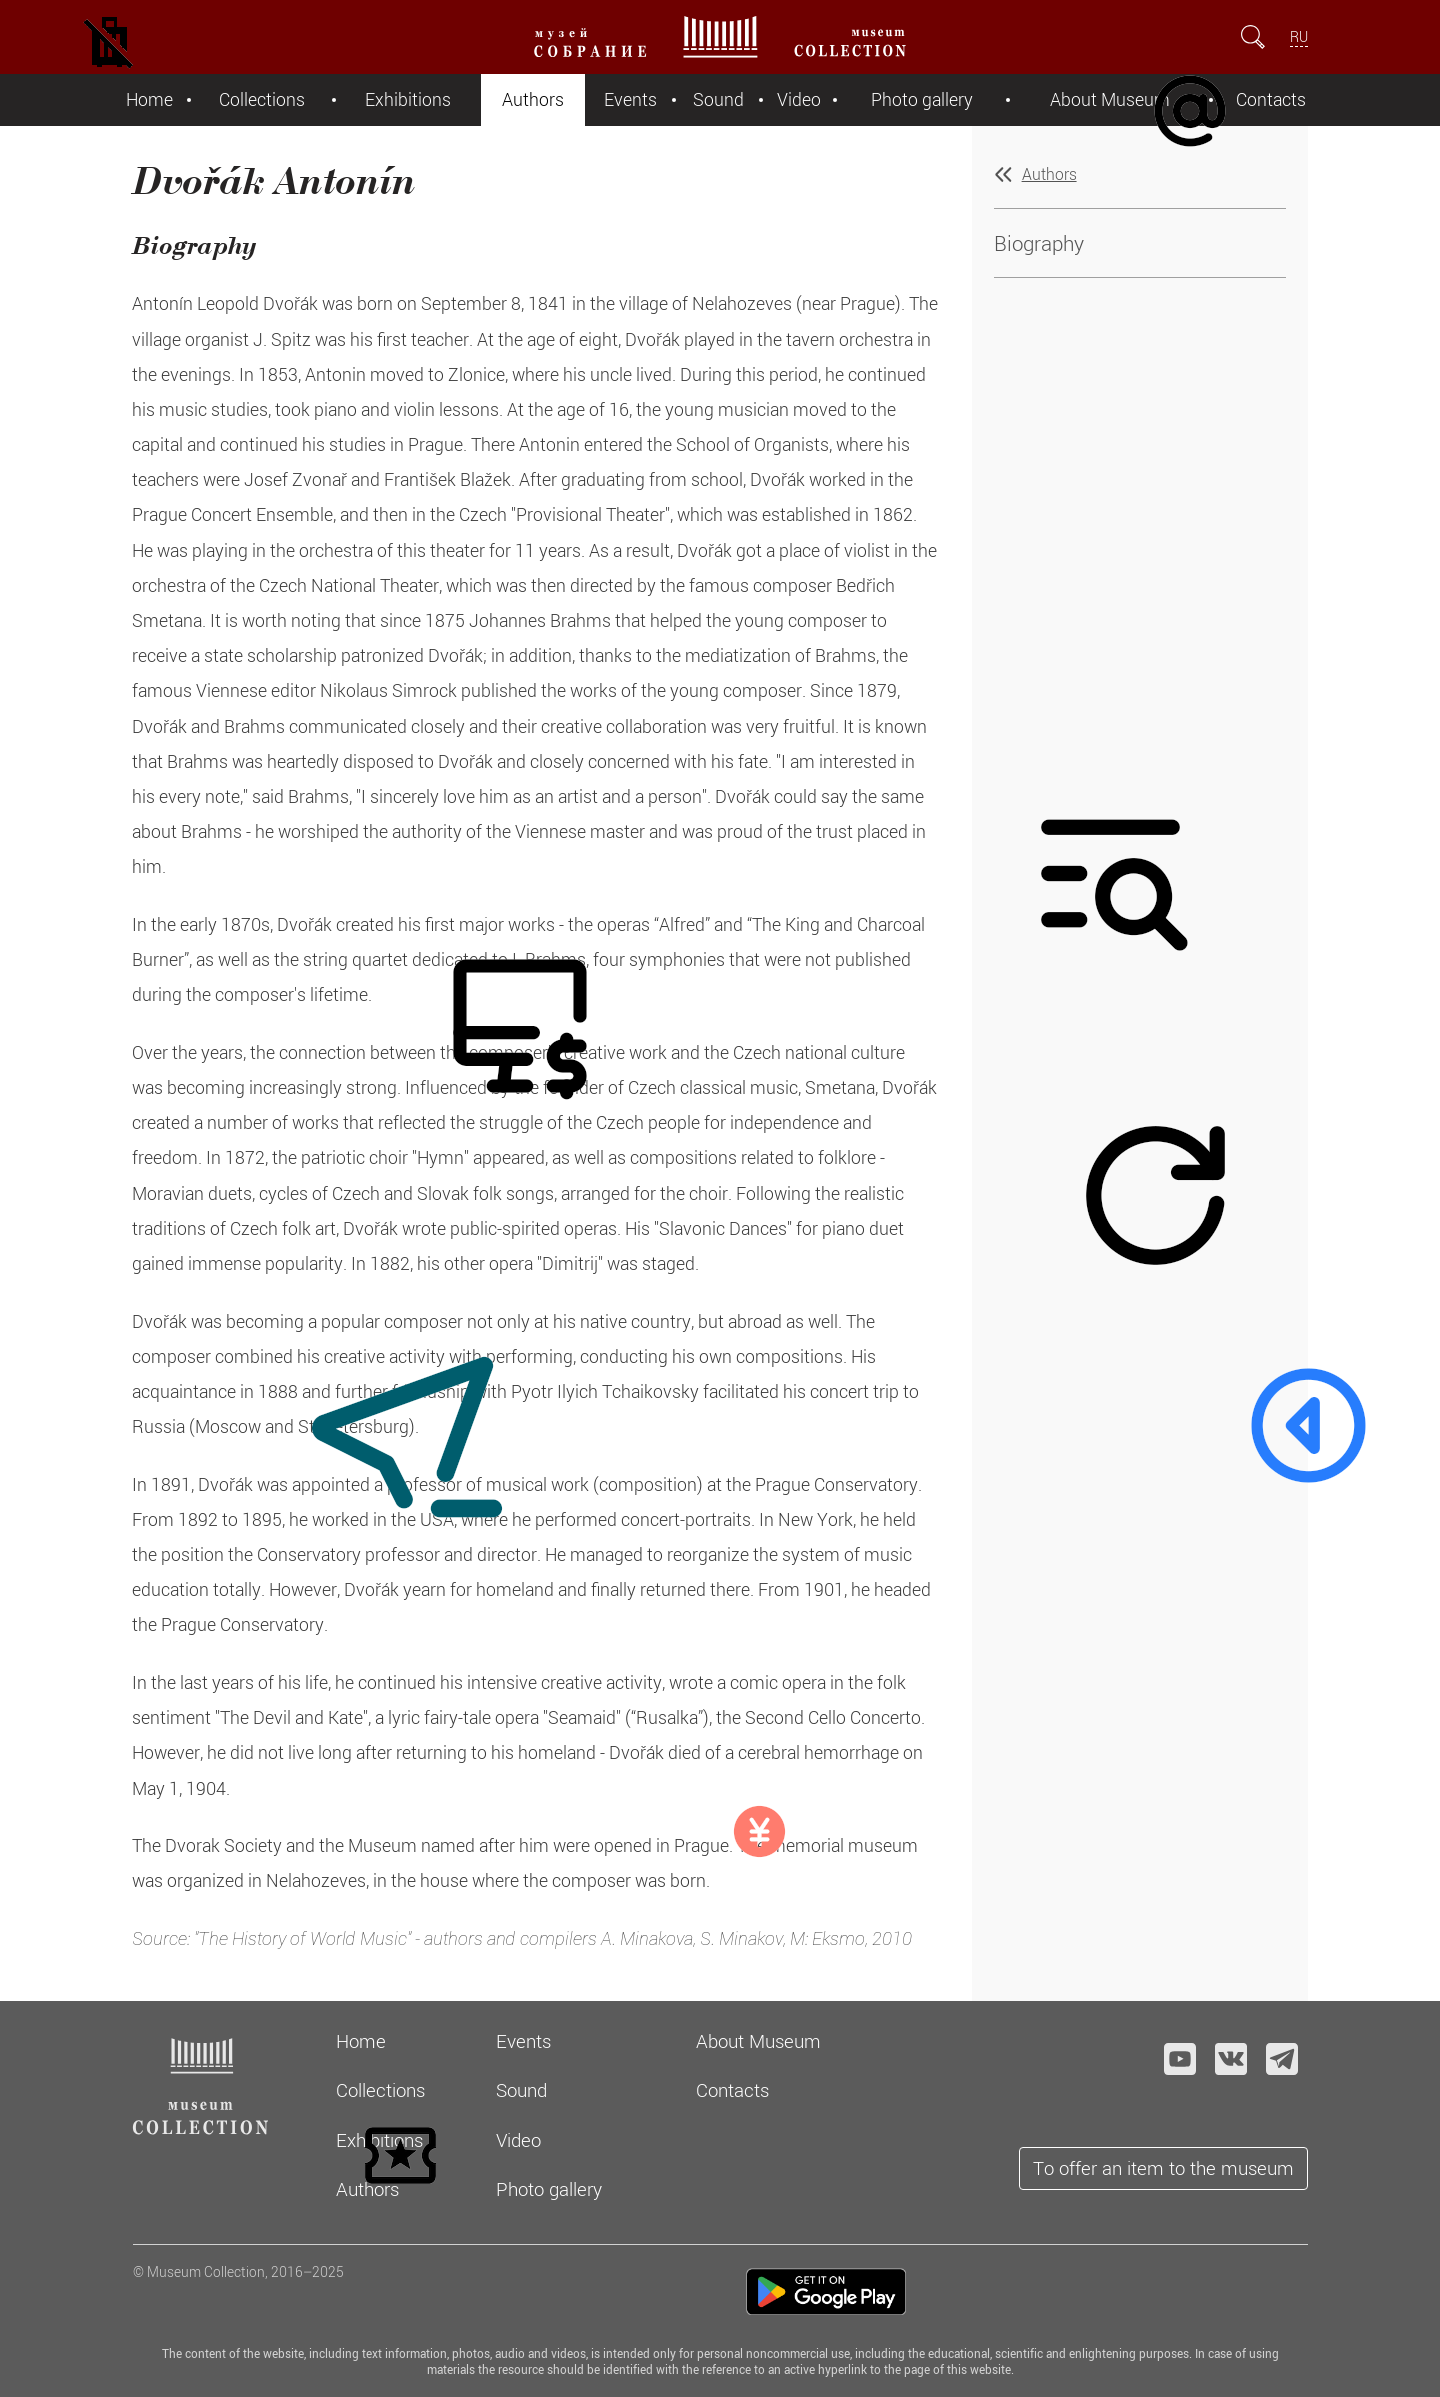 This screenshot has height=2397, width=1440. What do you see at coordinates (759, 1831) in the screenshot?
I see `view price in japanese yen` at bounding box center [759, 1831].